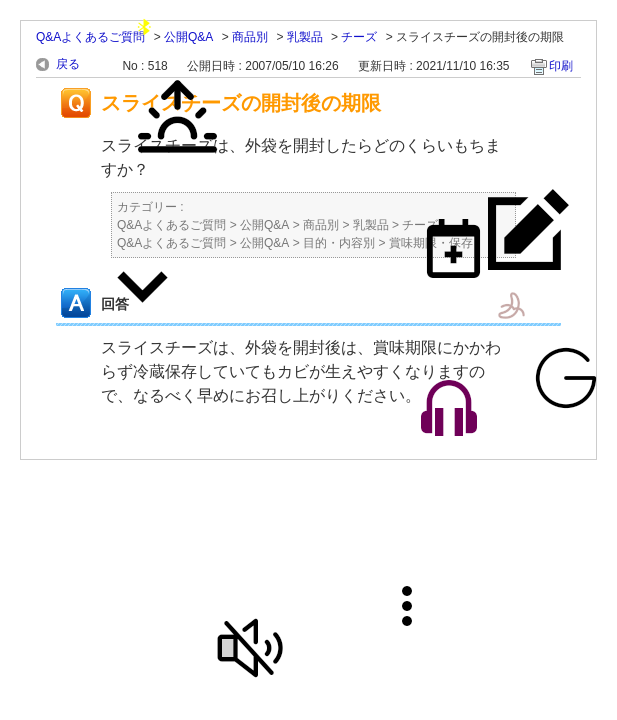 This screenshot has width=617, height=720. What do you see at coordinates (407, 606) in the screenshot?
I see `access more options or actions` at bounding box center [407, 606].